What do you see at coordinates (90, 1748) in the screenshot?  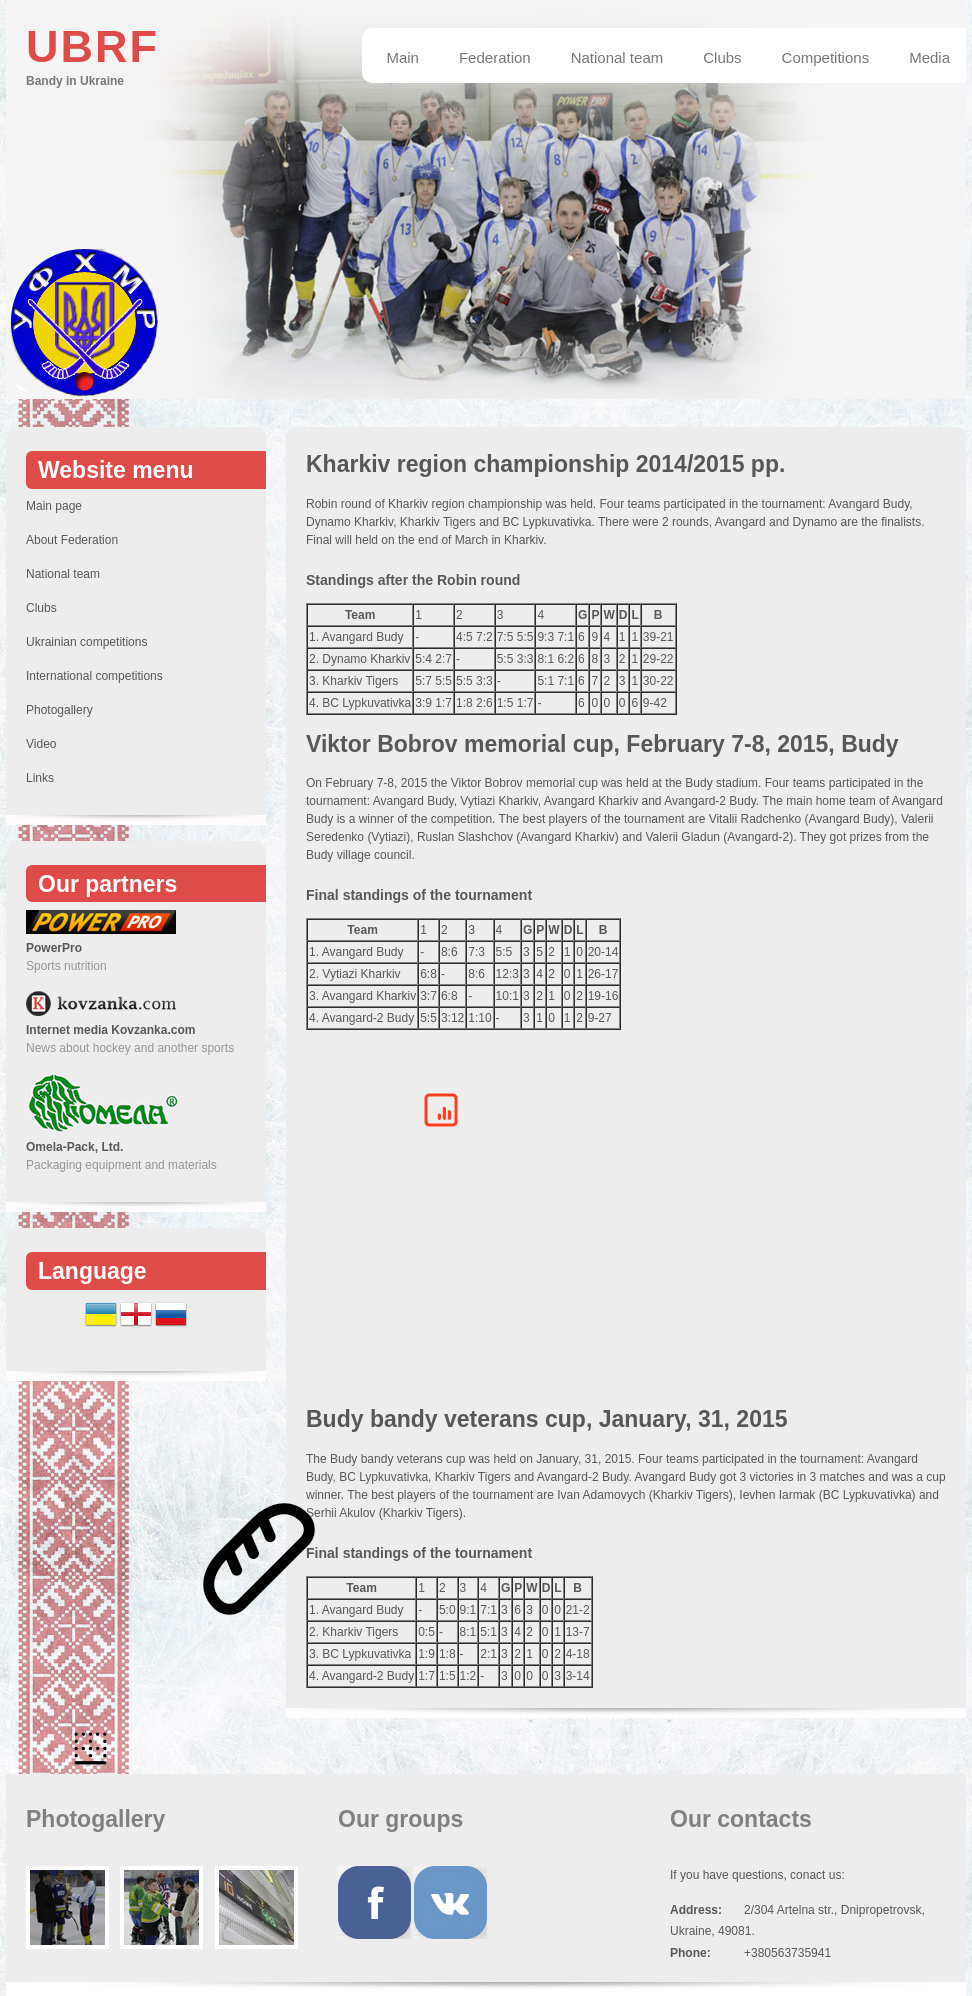 I see `apply border to bottom edge of cell or element` at bounding box center [90, 1748].